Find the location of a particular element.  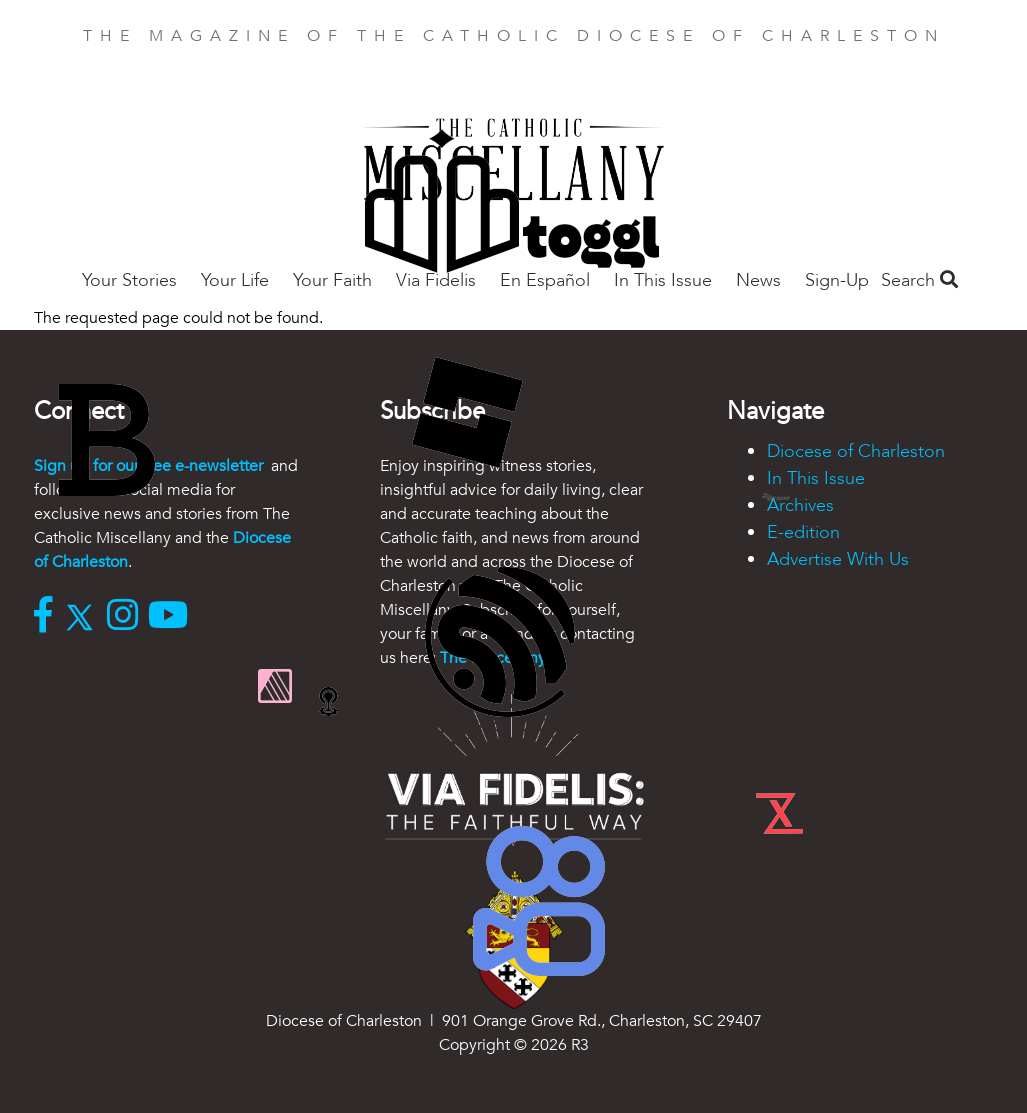

open the Kuaishou app is located at coordinates (539, 901).